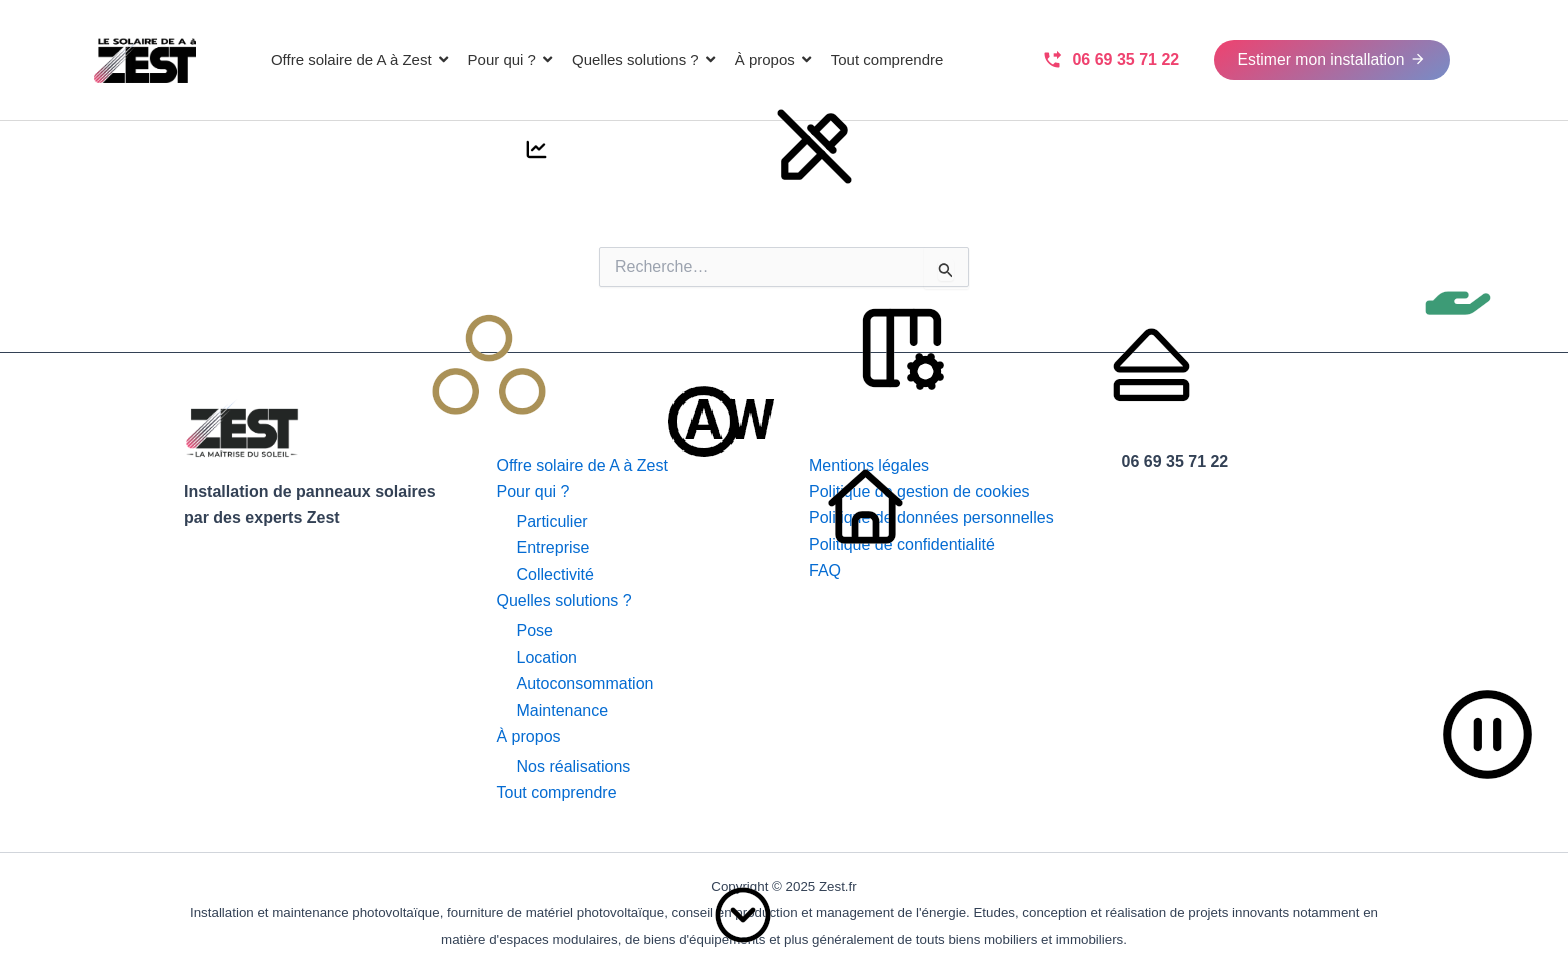 Image resolution: width=1568 pixels, height=972 pixels. Describe the element at coordinates (536, 149) in the screenshot. I see `view analytics or performance data` at that location.